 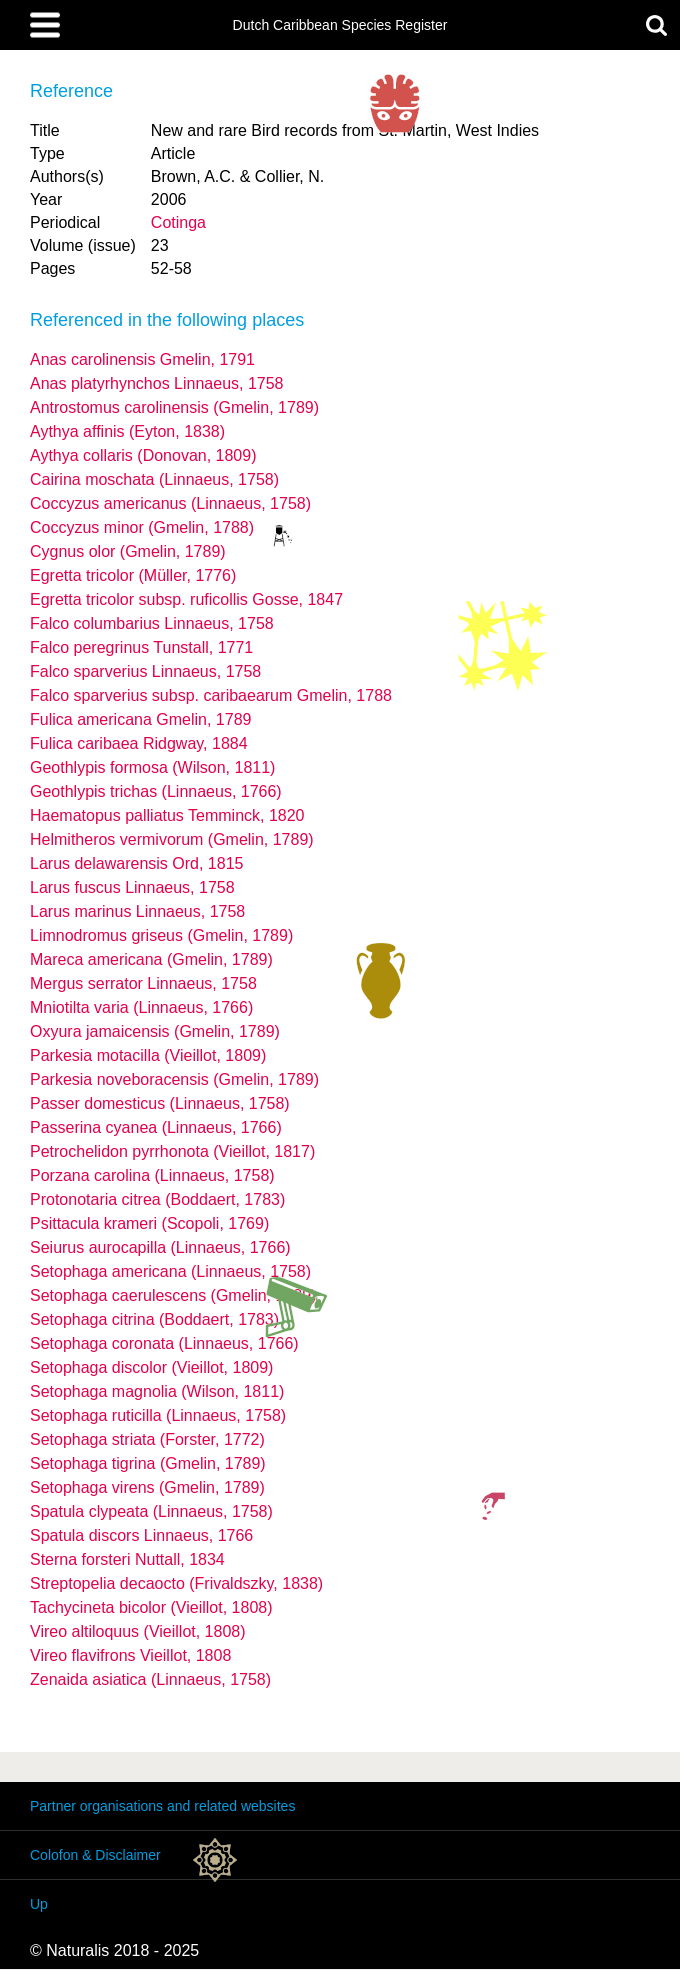 I want to click on decorative badge or achievement emblem, so click(x=215, y=1860).